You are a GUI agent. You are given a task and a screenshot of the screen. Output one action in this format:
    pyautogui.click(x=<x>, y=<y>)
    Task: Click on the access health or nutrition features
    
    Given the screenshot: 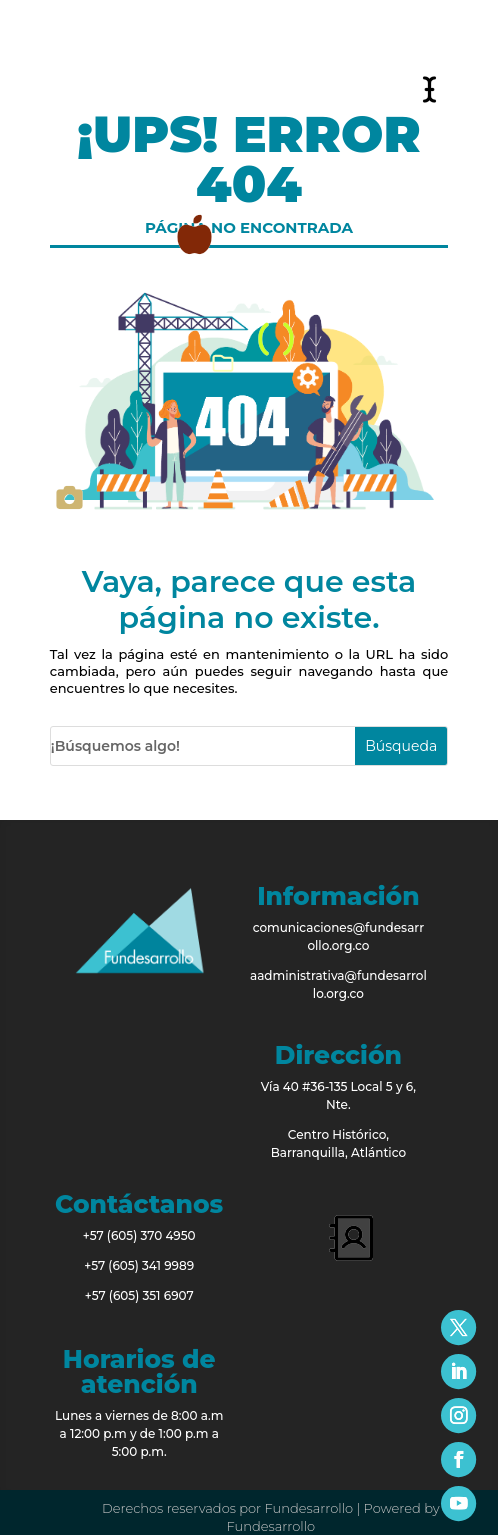 What is the action you would take?
    pyautogui.click(x=194, y=234)
    